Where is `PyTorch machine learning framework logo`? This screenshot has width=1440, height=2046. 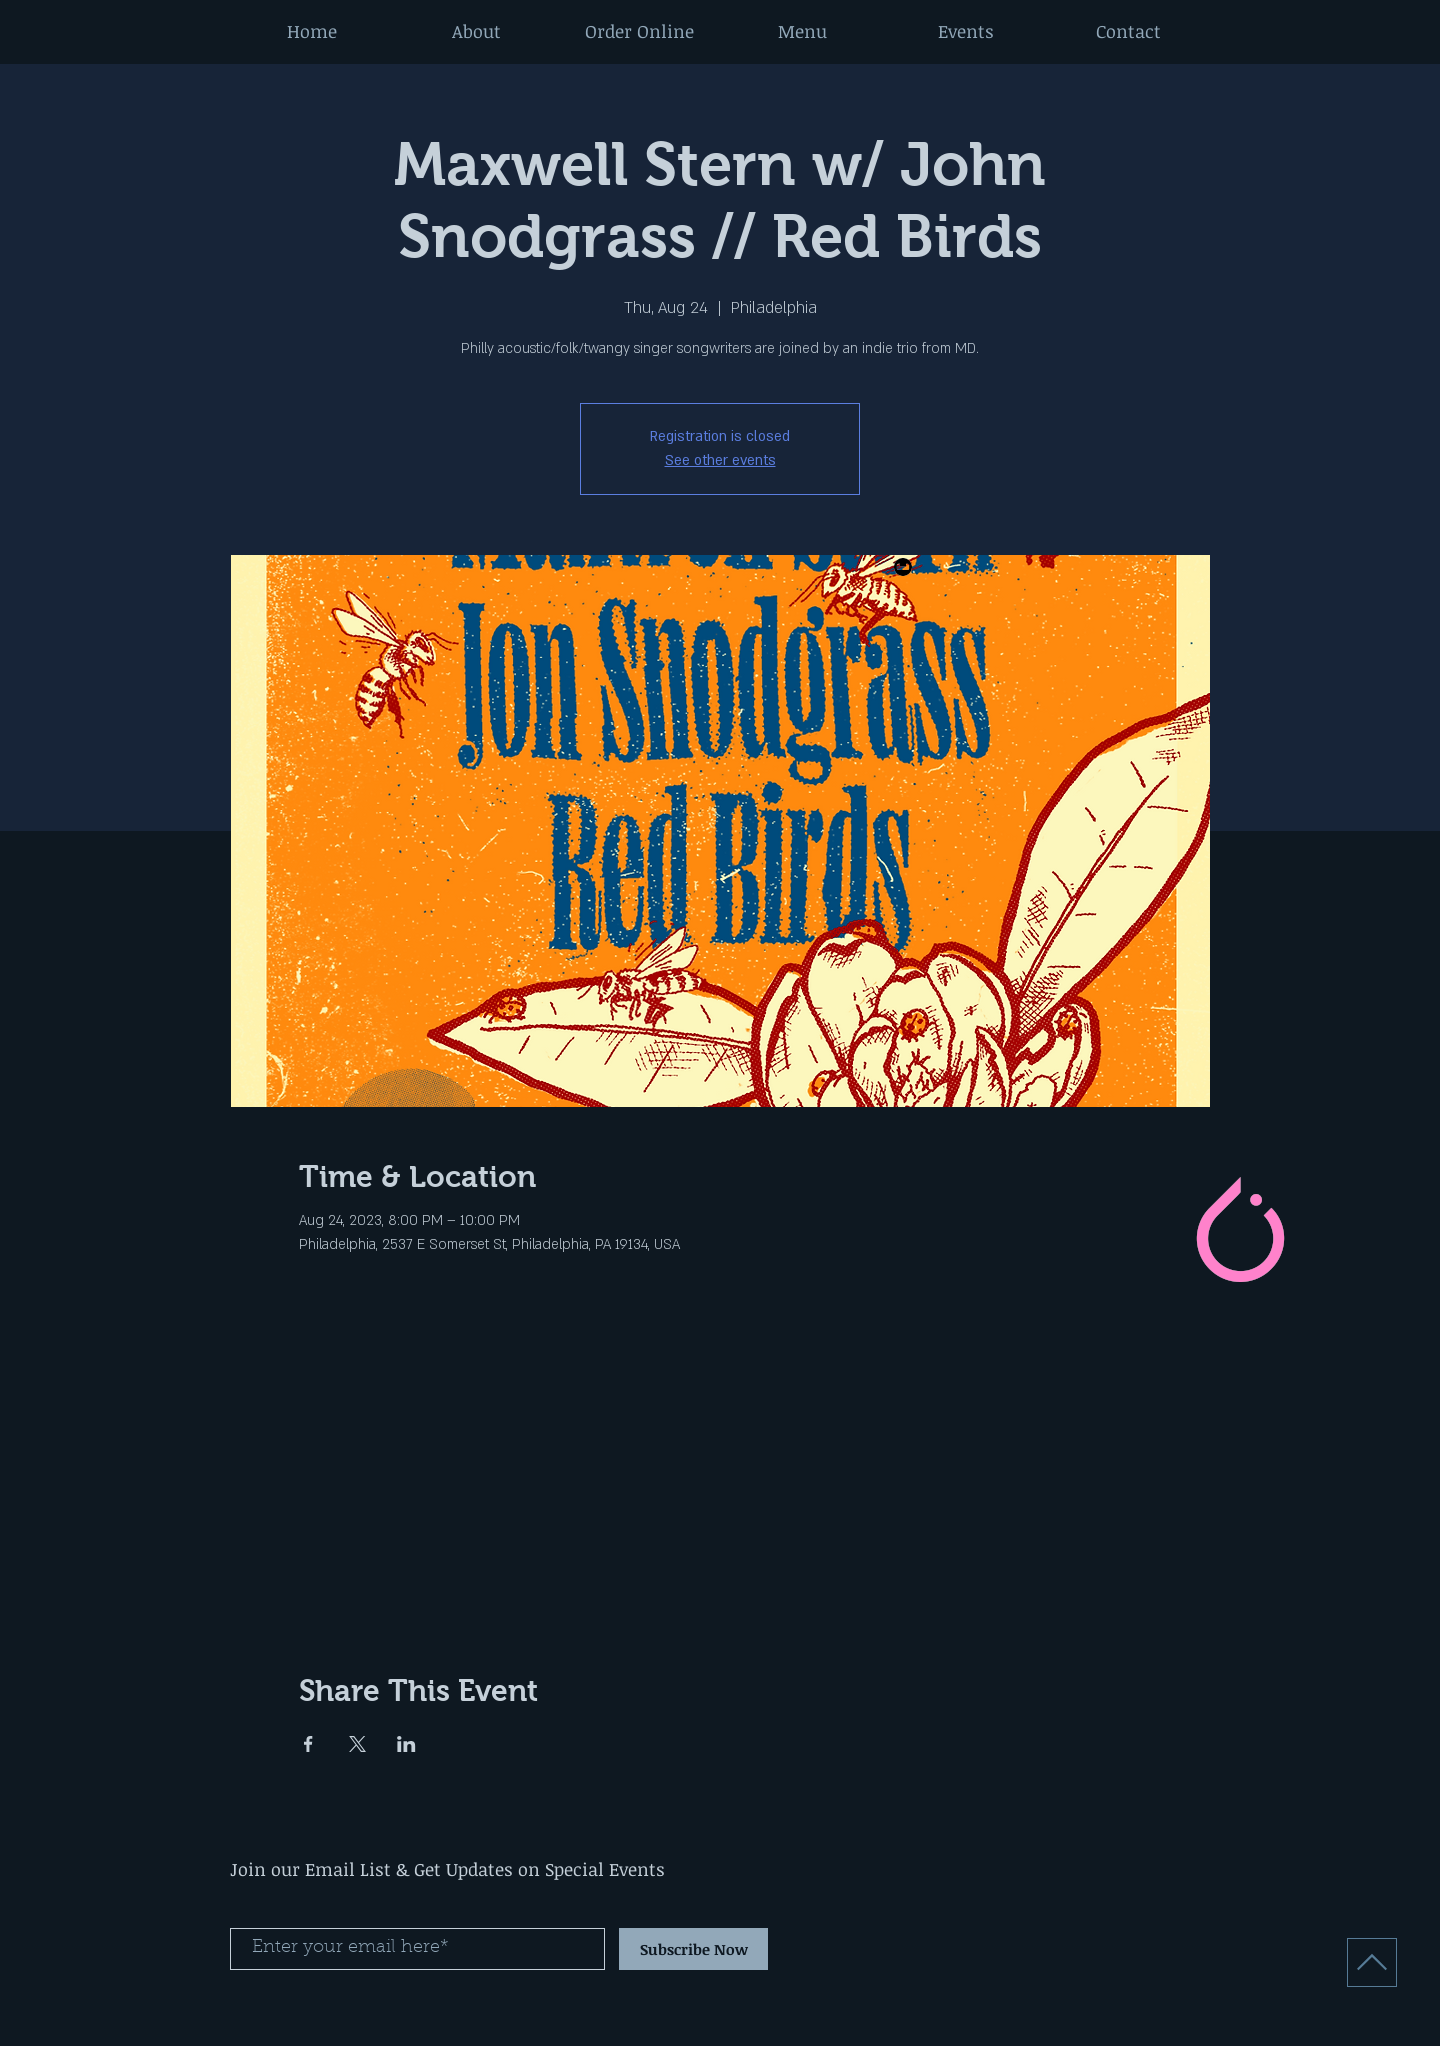 PyTorch machine learning framework logo is located at coordinates (1240, 1229).